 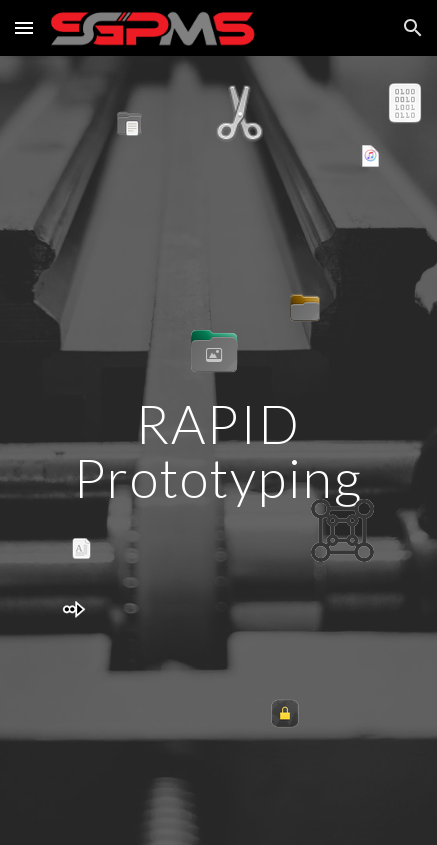 What do you see at coordinates (405, 103) in the screenshot?
I see `indicates a binary or executable file type` at bounding box center [405, 103].